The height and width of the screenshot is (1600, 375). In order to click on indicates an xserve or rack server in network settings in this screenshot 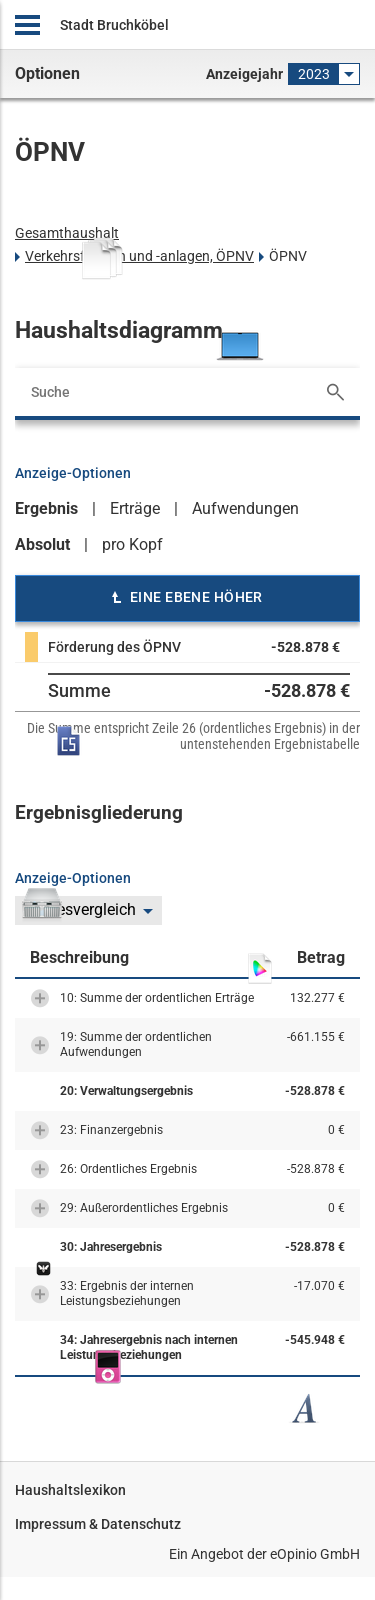, I will do `click(42, 902)`.